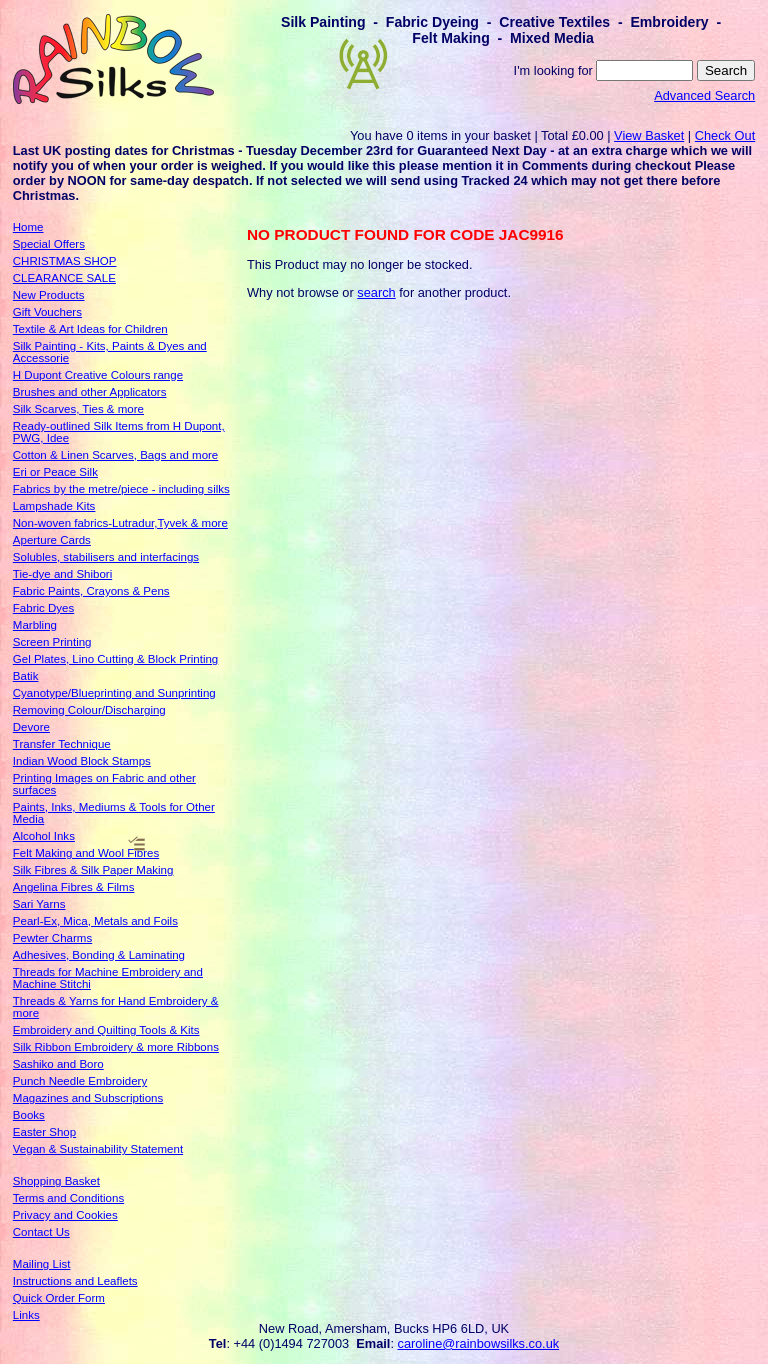 The width and height of the screenshot is (768, 1364). Describe the element at coordinates (136, 844) in the screenshot. I see `view task list or to-do items` at that location.